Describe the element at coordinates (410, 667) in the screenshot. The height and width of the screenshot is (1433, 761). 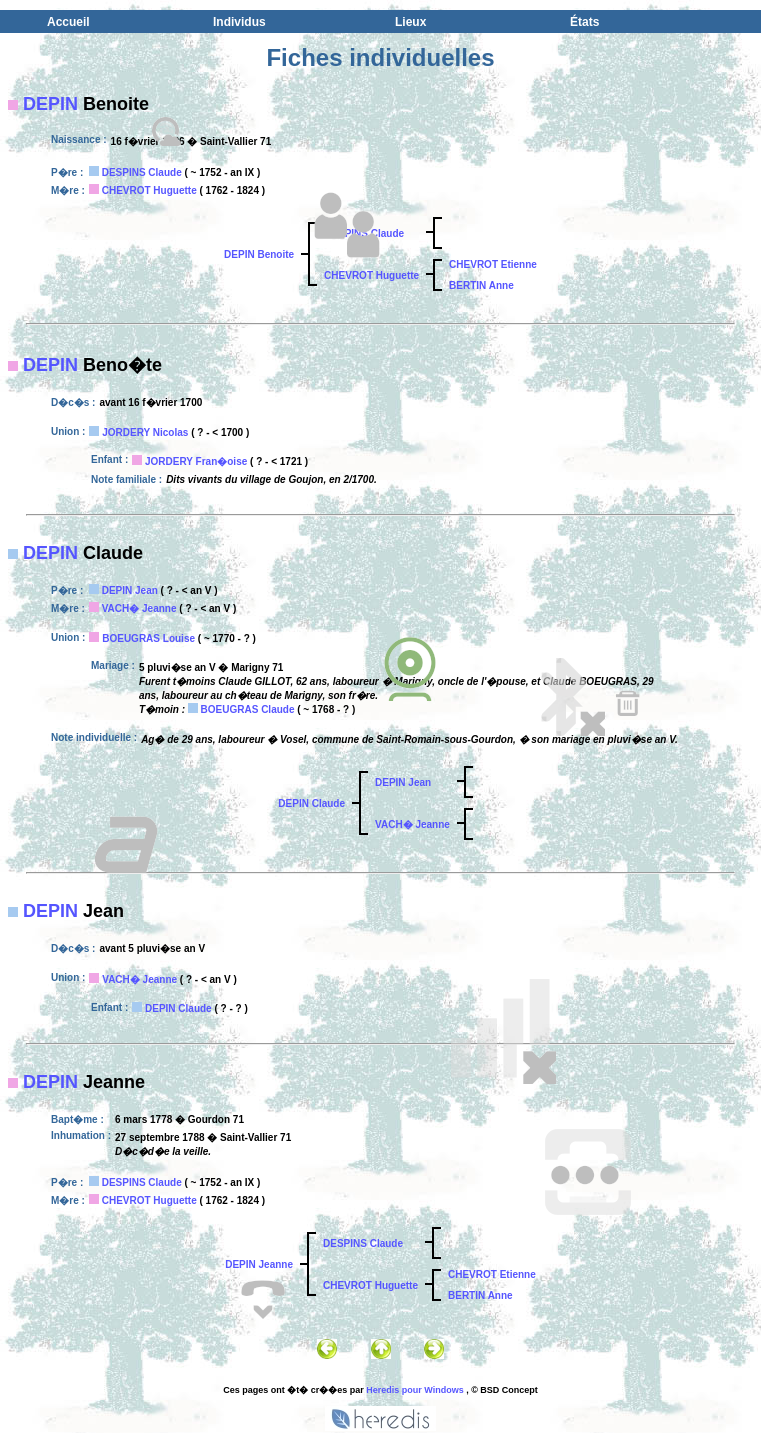
I see `access webcam settings` at that location.